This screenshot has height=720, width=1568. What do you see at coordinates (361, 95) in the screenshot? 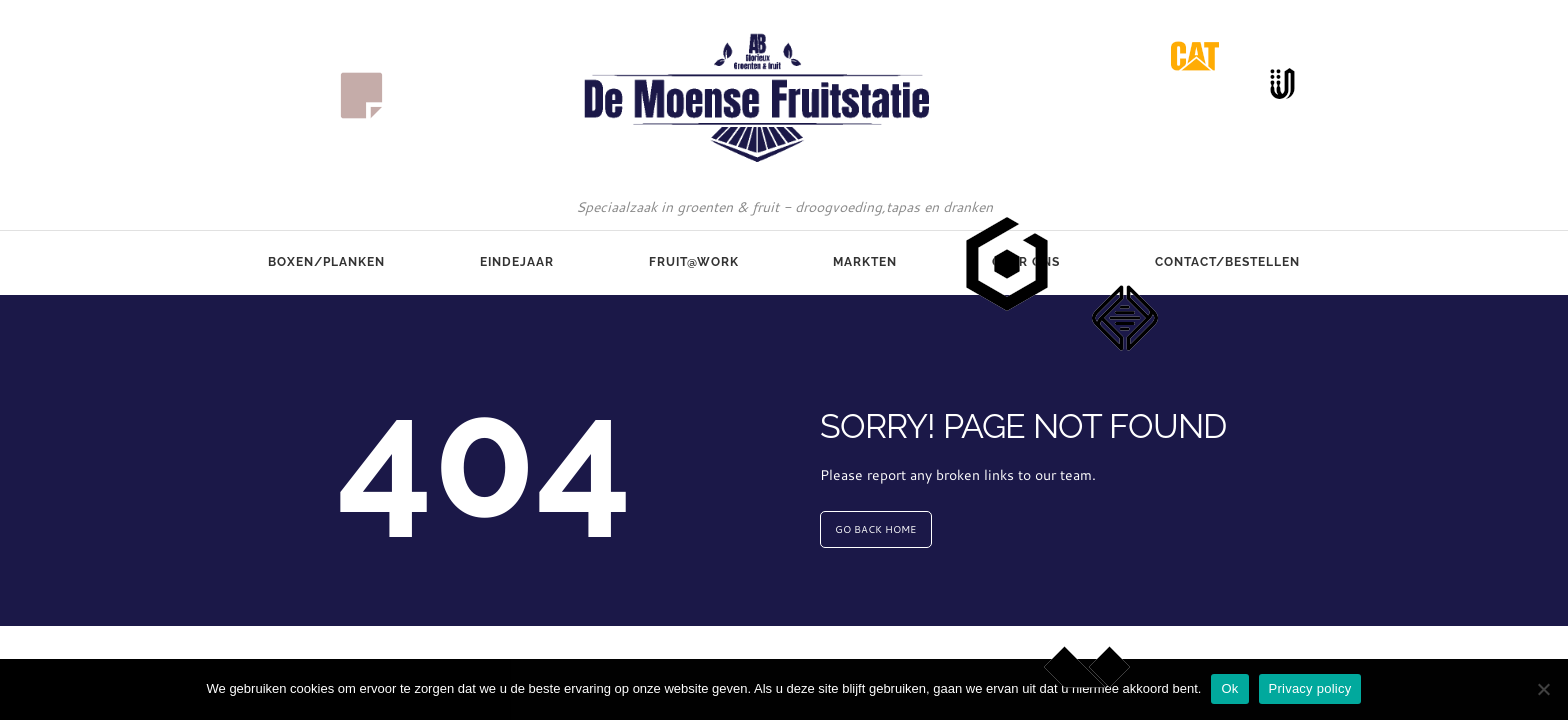
I see `view document or file` at bounding box center [361, 95].